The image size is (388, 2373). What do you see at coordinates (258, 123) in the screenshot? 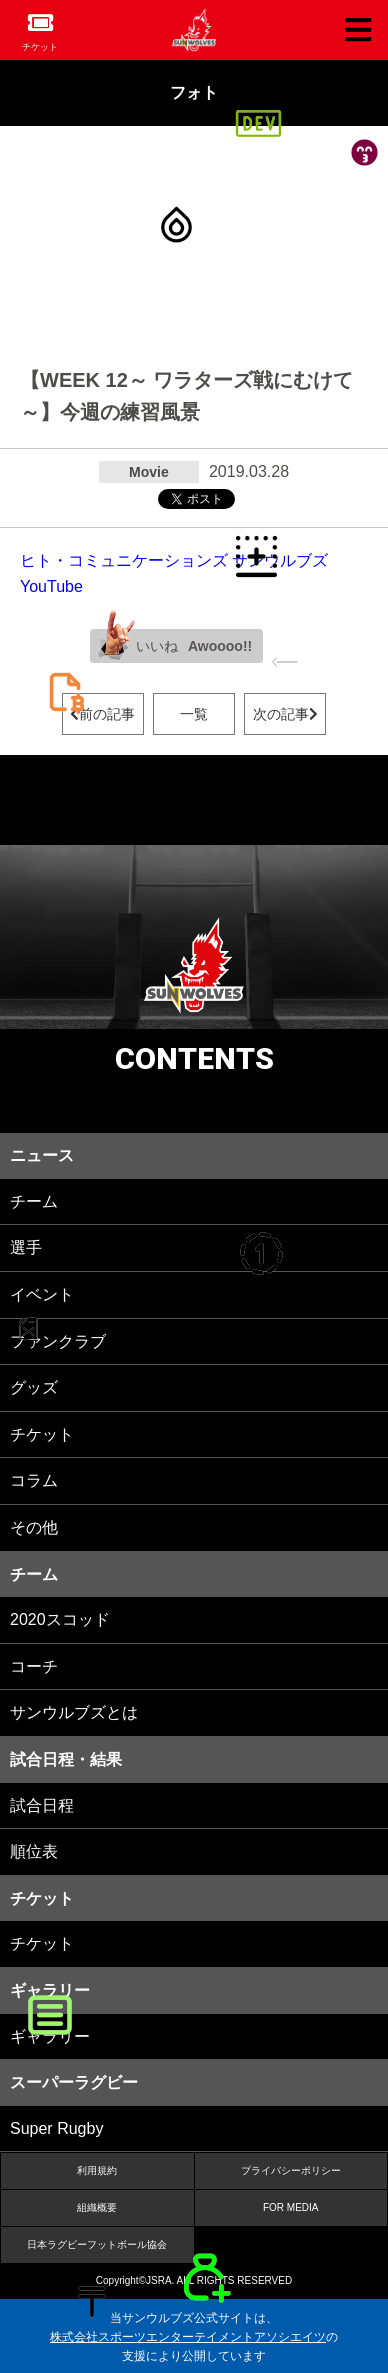
I see `visit the DEV Community platform` at bounding box center [258, 123].